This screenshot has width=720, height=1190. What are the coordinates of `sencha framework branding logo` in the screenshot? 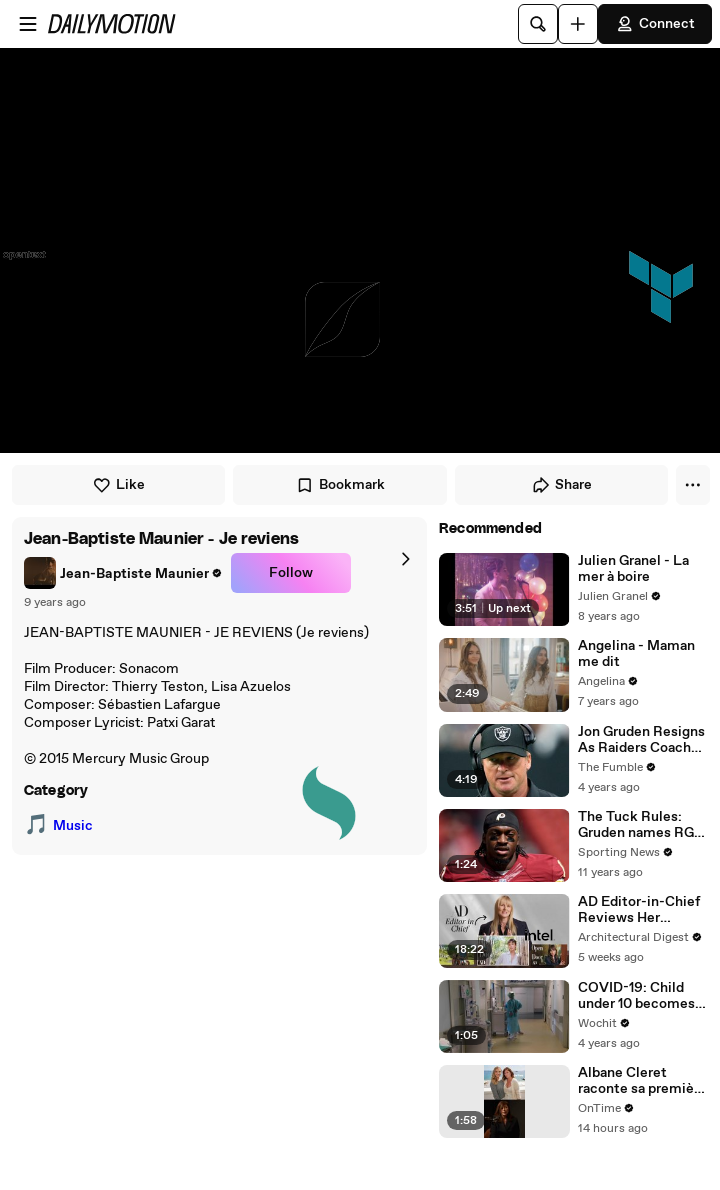 It's located at (329, 803).